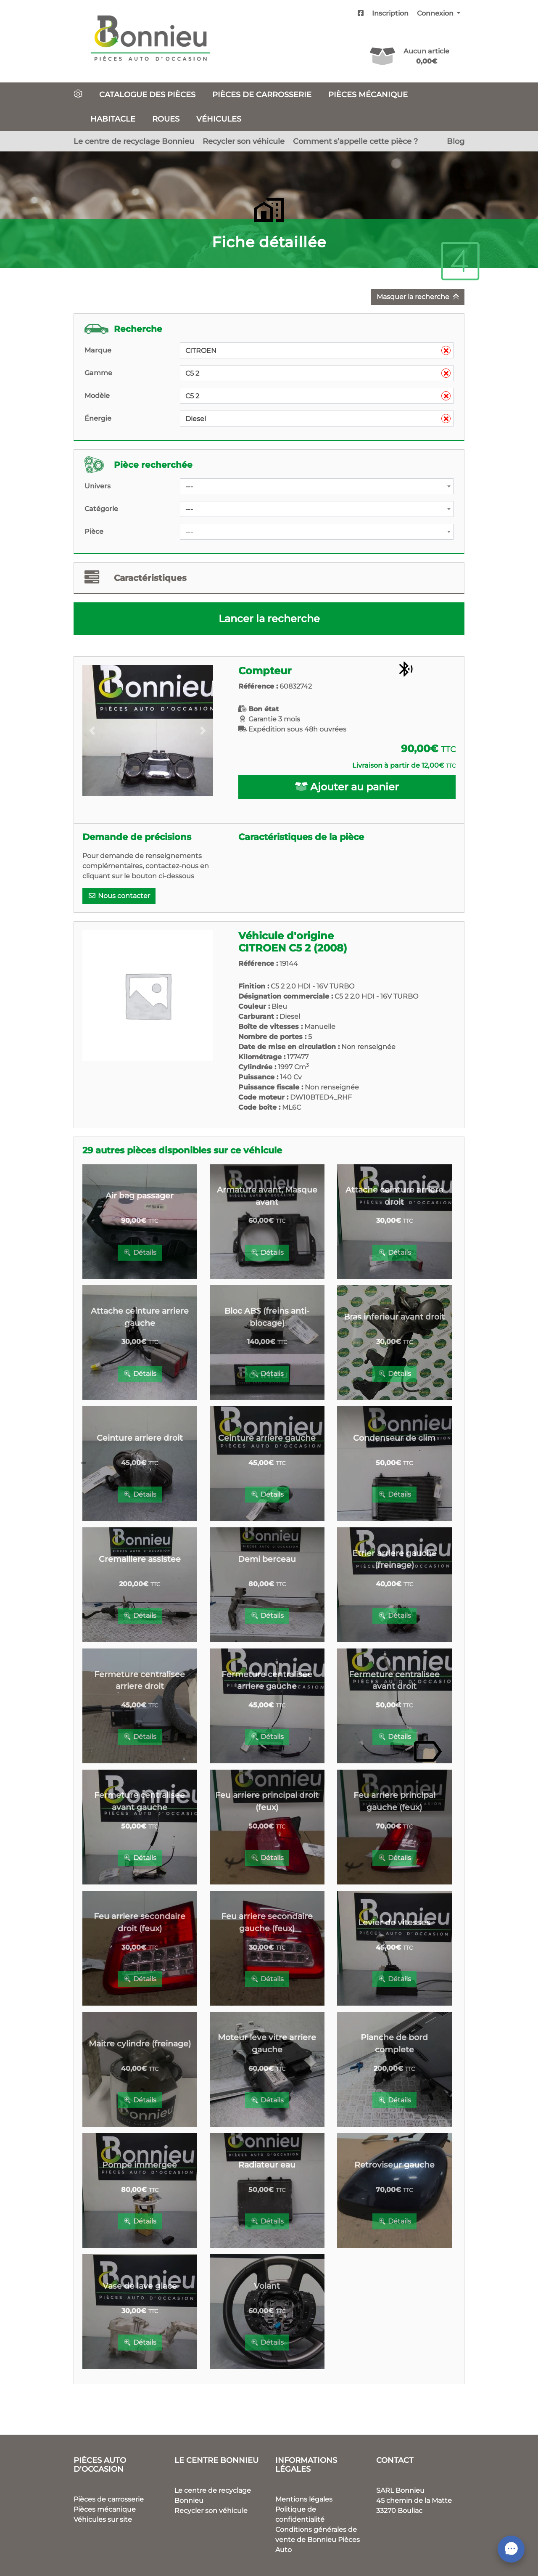 The width and height of the screenshot is (538, 2576). Describe the element at coordinates (406, 669) in the screenshot. I see `bluetooth audio is currently active` at that location.